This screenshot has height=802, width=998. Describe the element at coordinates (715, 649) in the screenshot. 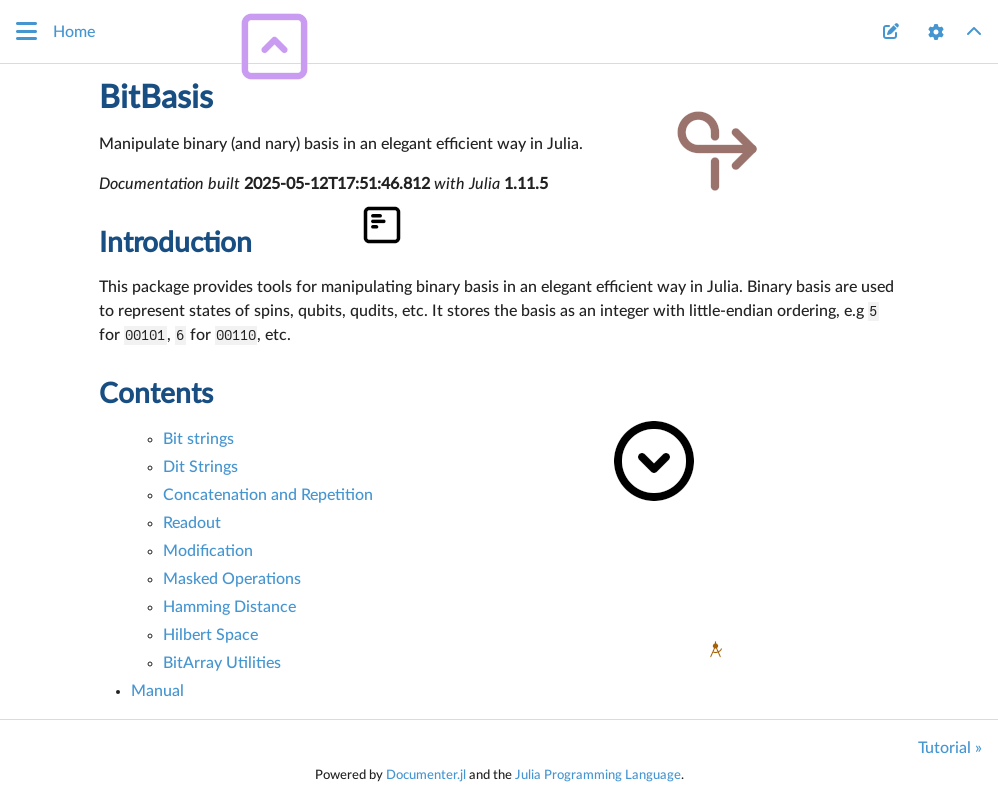

I see `access drawing or measurement tools` at that location.